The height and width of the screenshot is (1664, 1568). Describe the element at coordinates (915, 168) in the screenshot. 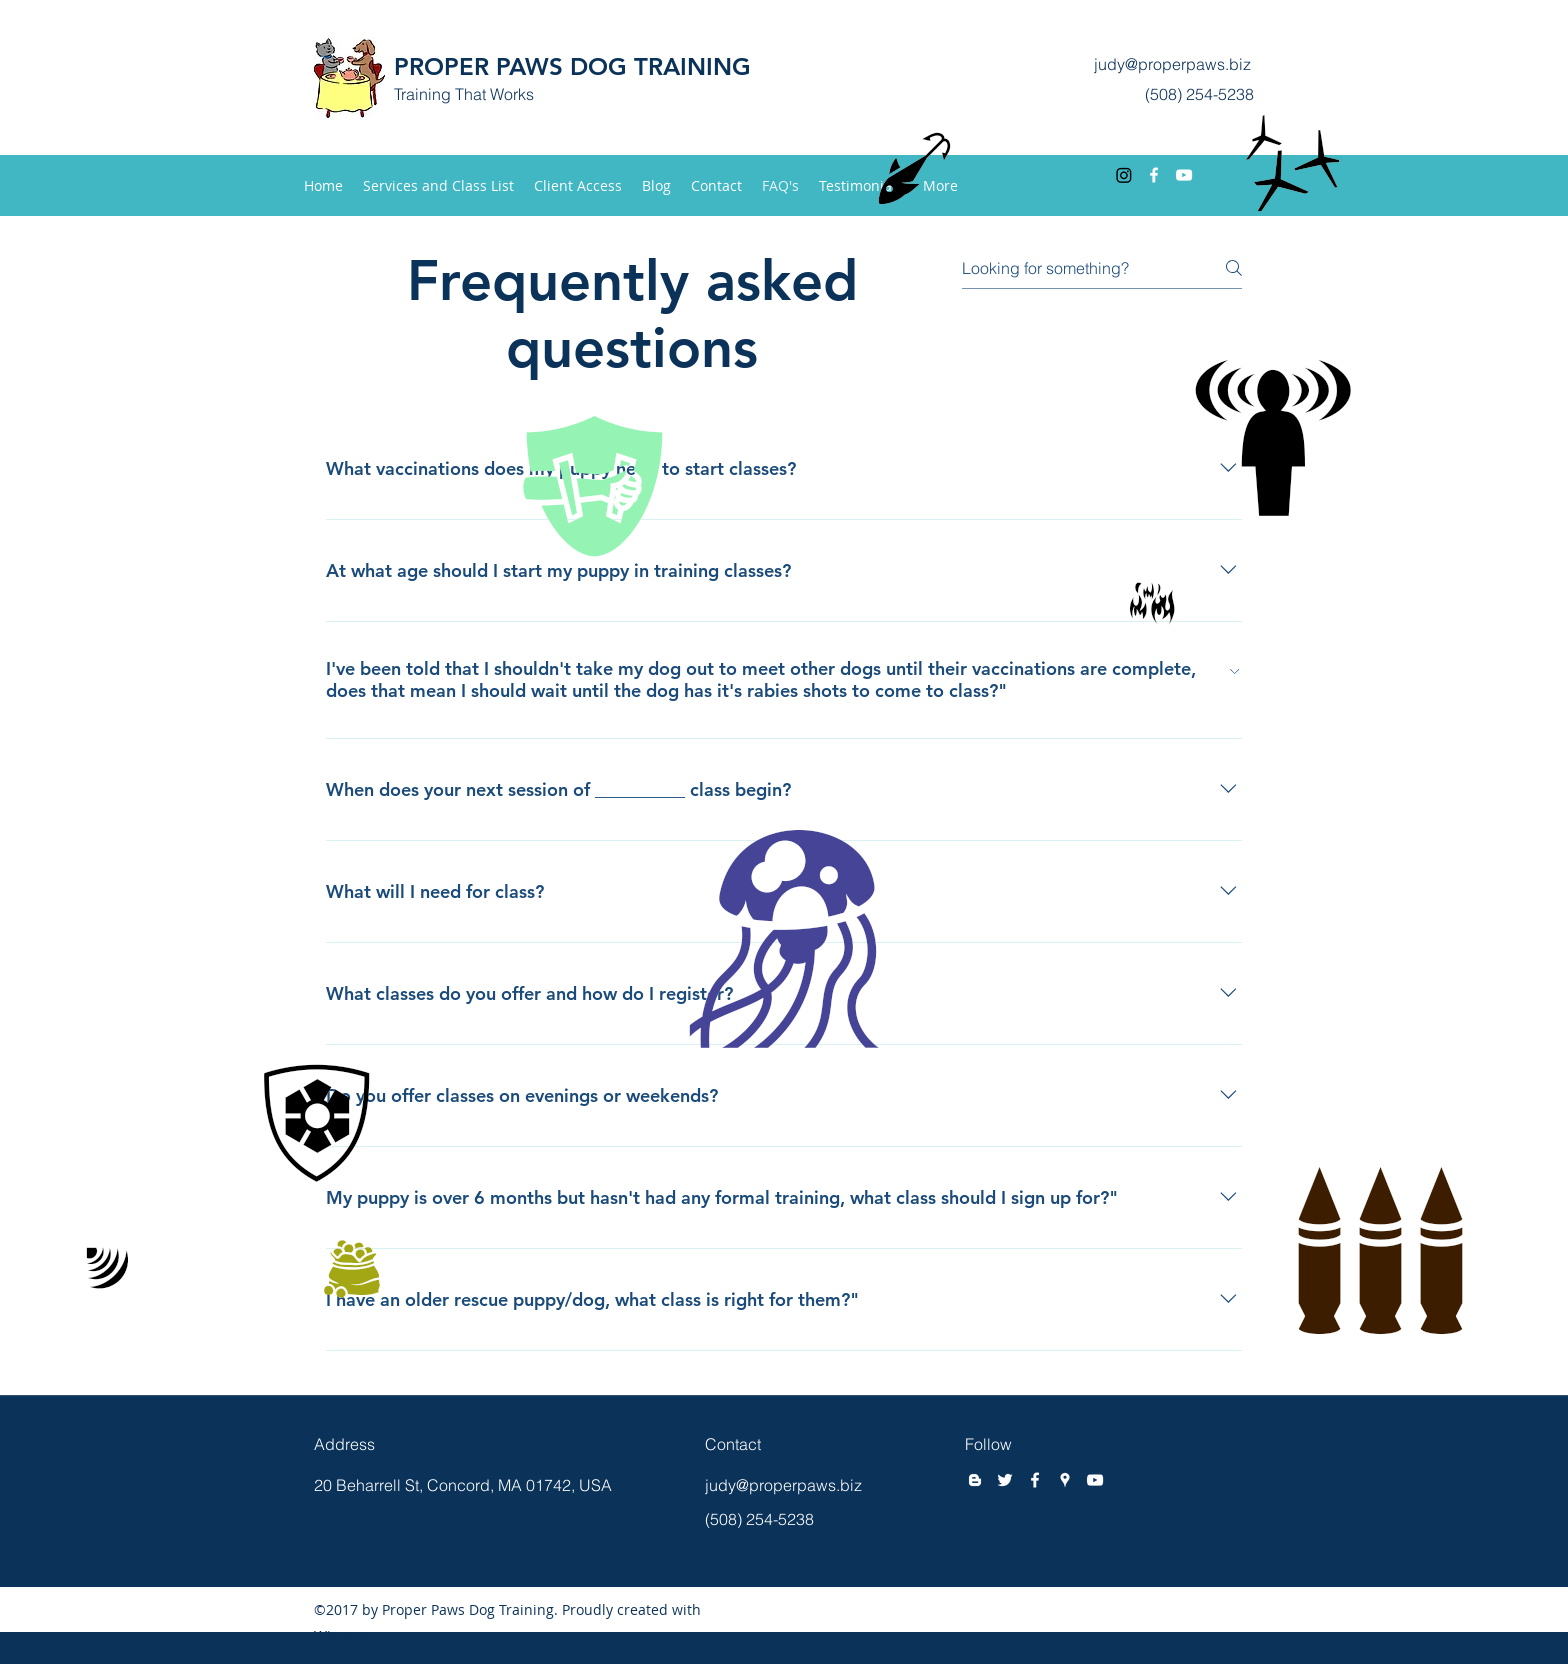

I see `access fishing mini-game or activity` at that location.